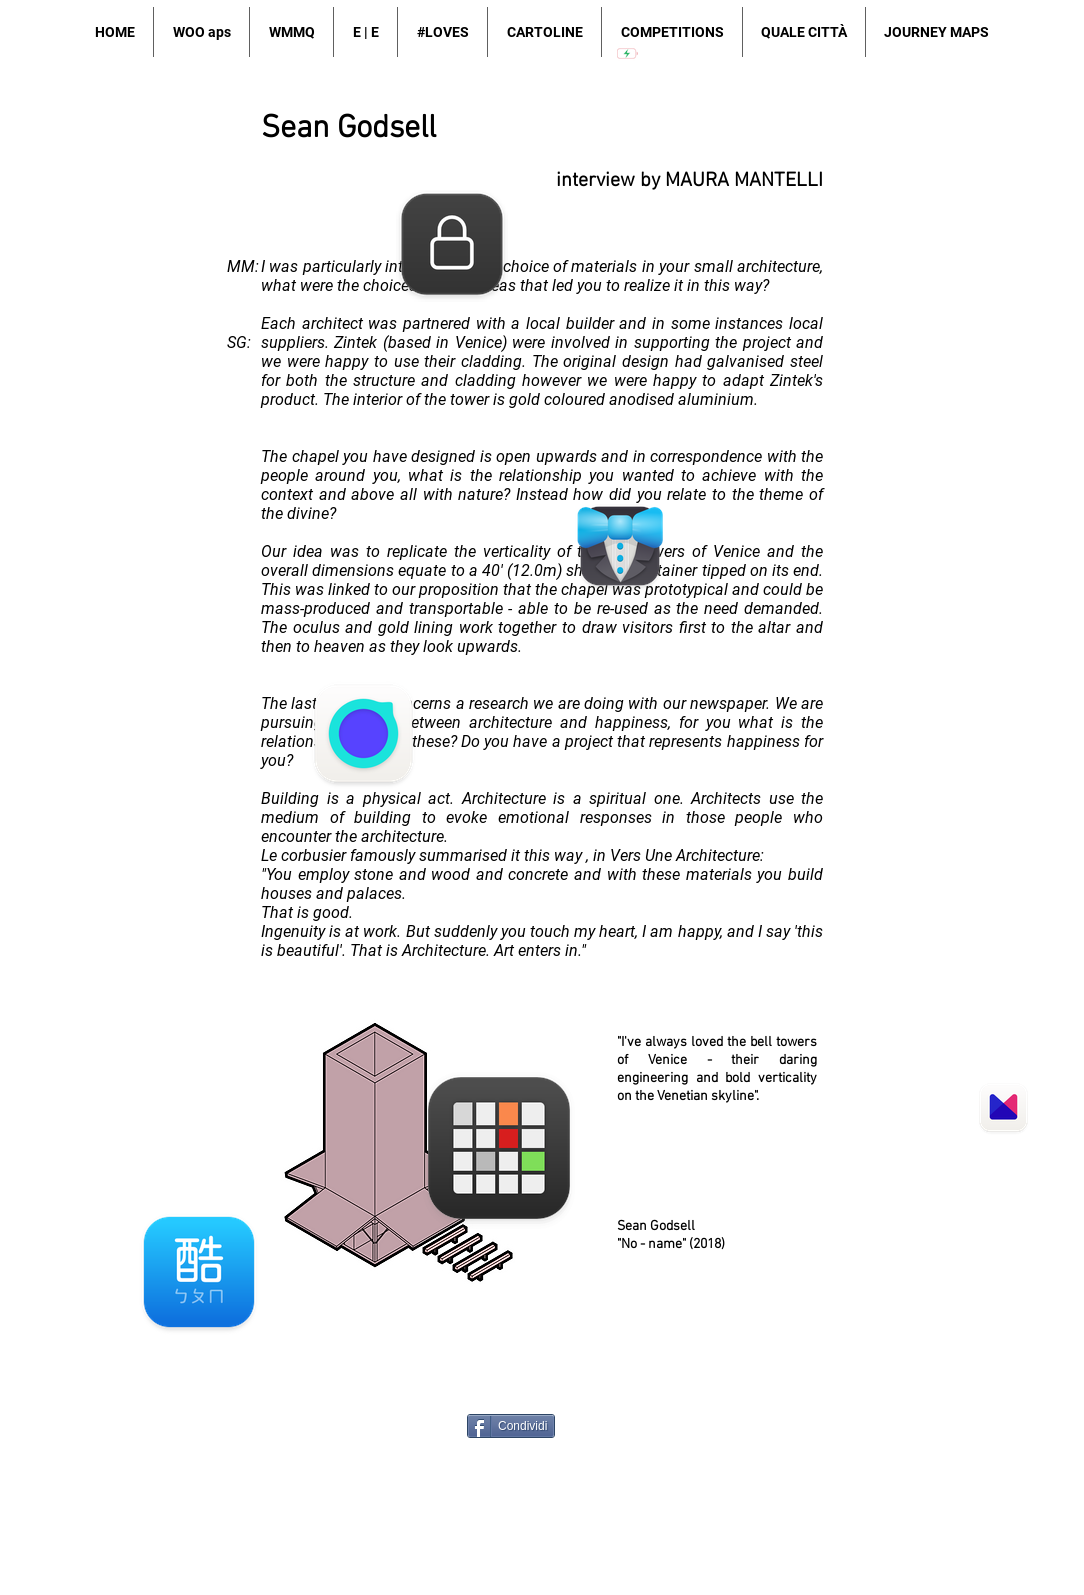 The image size is (1084, 1595). What do you see at coordinates (627, 53) in the screenshot?
I see `indicates battery is empty but currently charging` at bounding box center [627, 53].